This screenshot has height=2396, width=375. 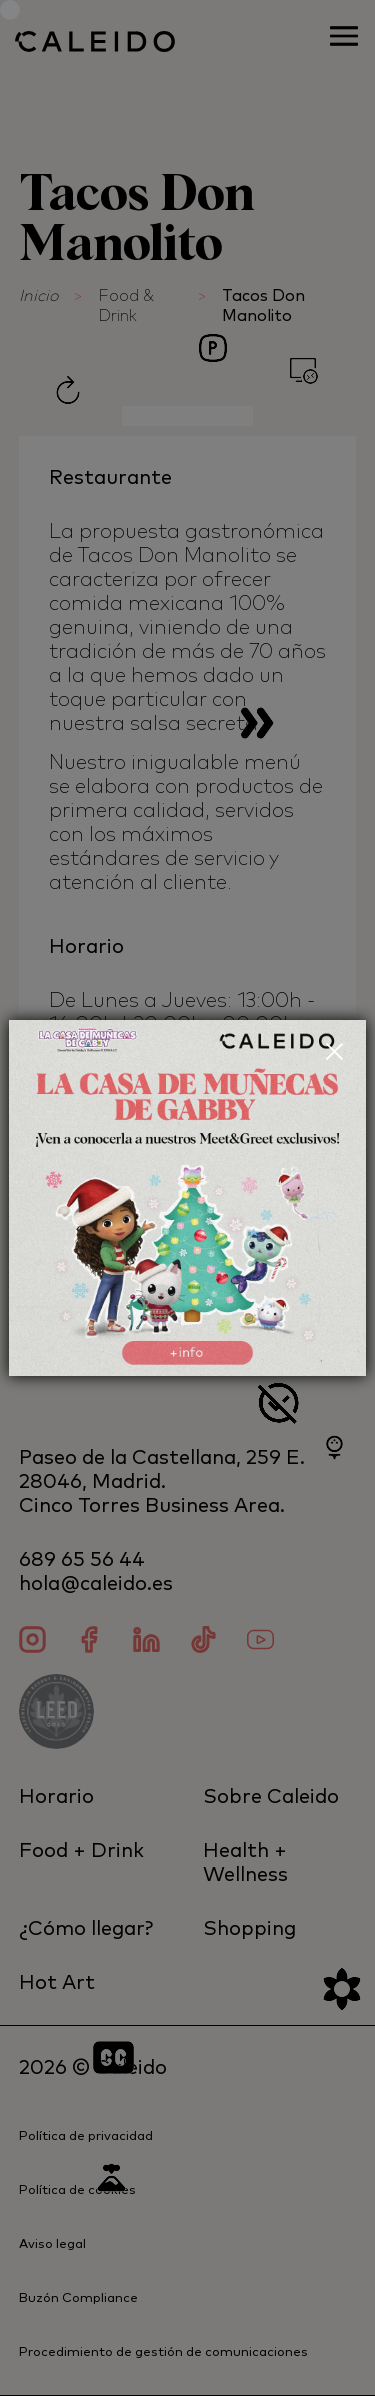 What do you see at coordinates (113, 2057) in the screenshot?
I see `enable closed captions` at bounding box center [113, 2057].